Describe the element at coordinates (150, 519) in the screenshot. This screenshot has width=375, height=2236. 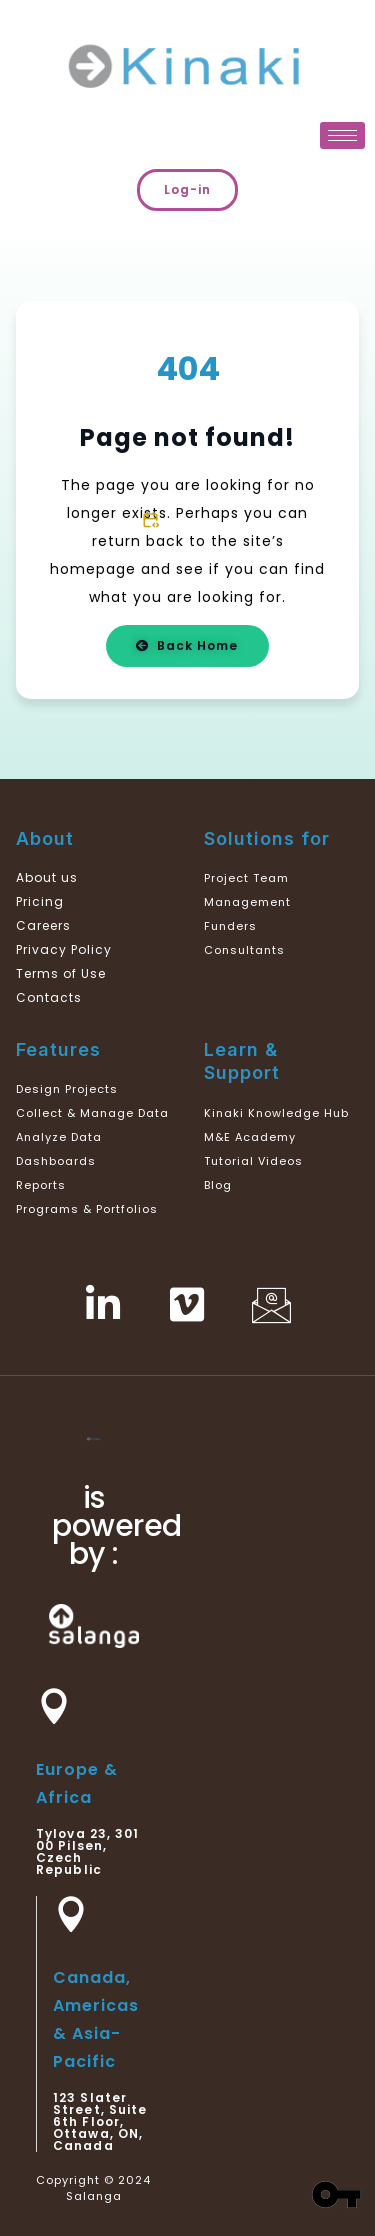
I see `view or manage scheduled code deployments` at that location.